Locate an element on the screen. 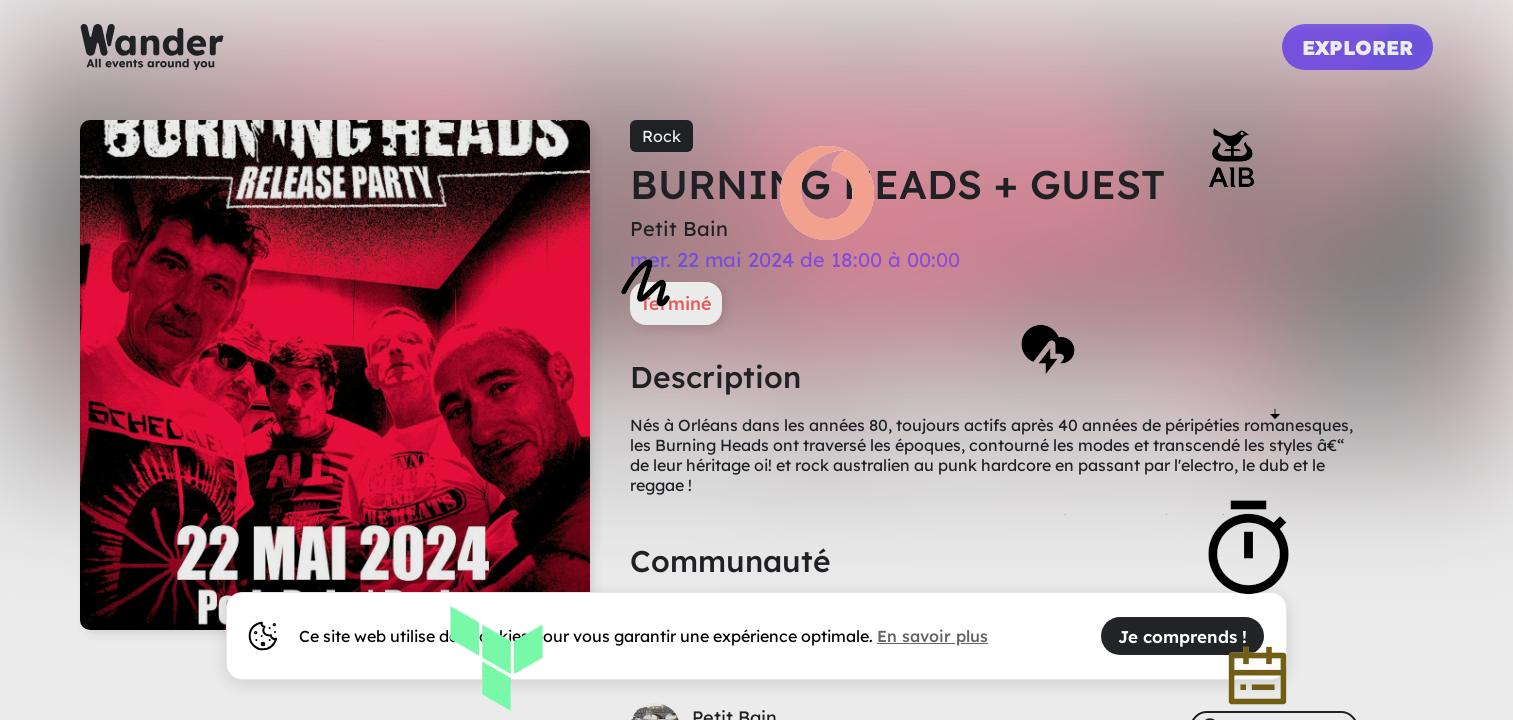 The image size is (1513, 720). start or set a timer is located at coordinates (1248, 549).